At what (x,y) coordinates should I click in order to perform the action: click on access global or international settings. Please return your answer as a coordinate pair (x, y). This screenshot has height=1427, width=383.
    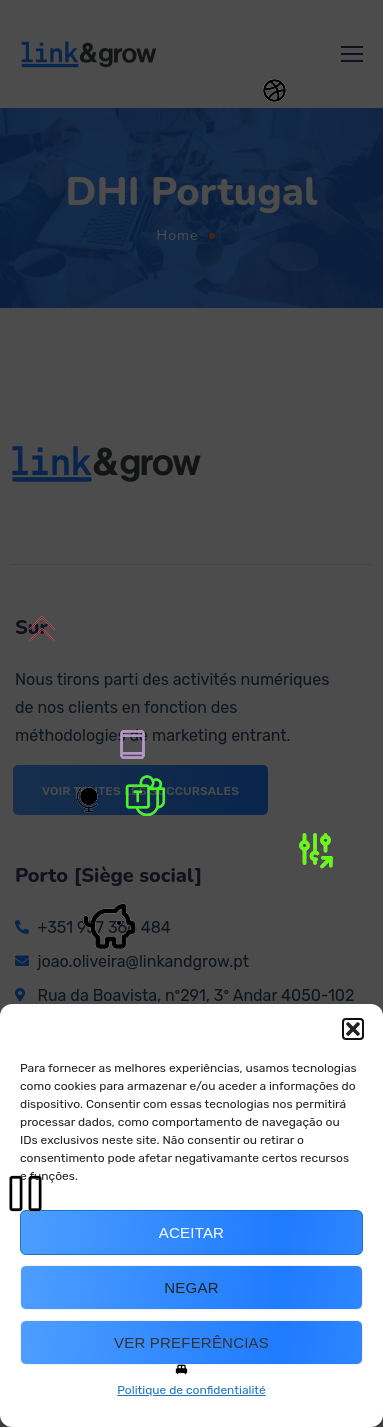
    Looking at the image, I should click on (88, 799).